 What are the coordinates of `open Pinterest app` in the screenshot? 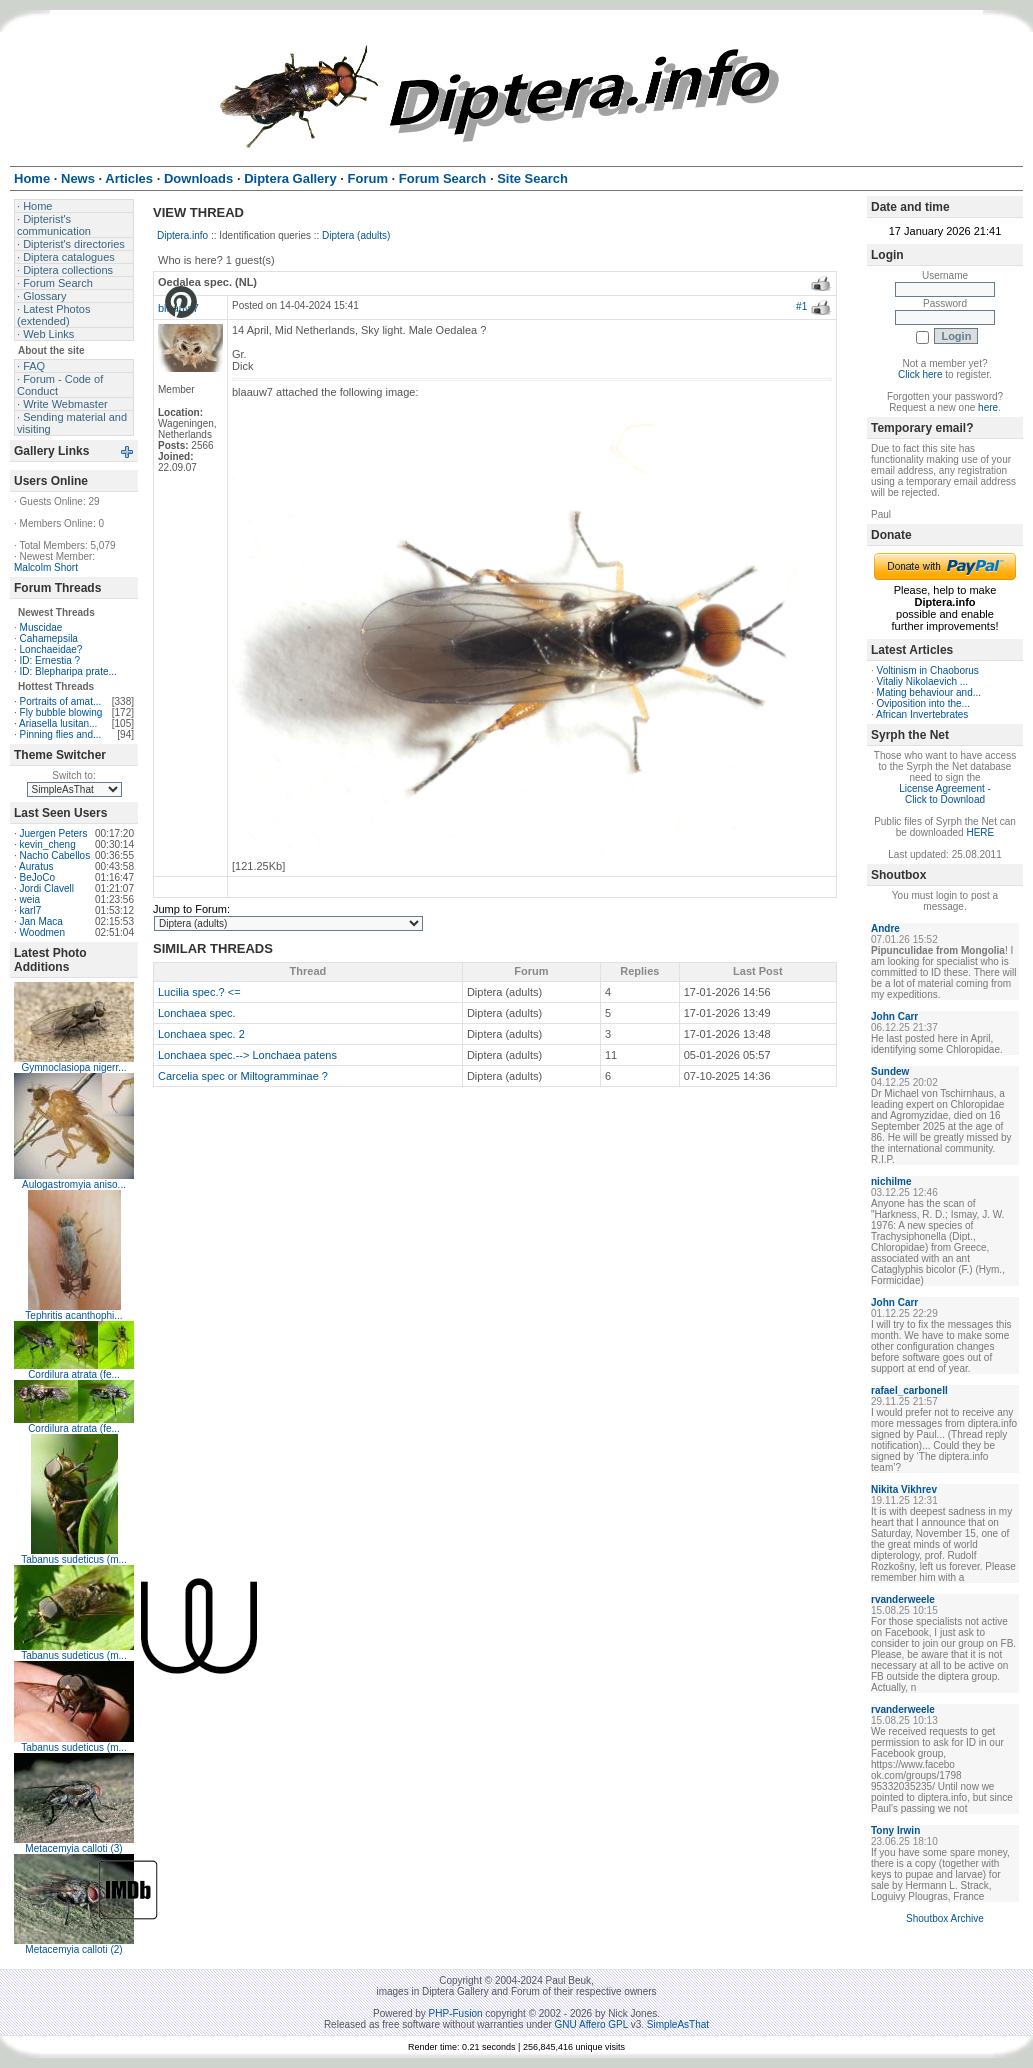 It's located at (181, 302).